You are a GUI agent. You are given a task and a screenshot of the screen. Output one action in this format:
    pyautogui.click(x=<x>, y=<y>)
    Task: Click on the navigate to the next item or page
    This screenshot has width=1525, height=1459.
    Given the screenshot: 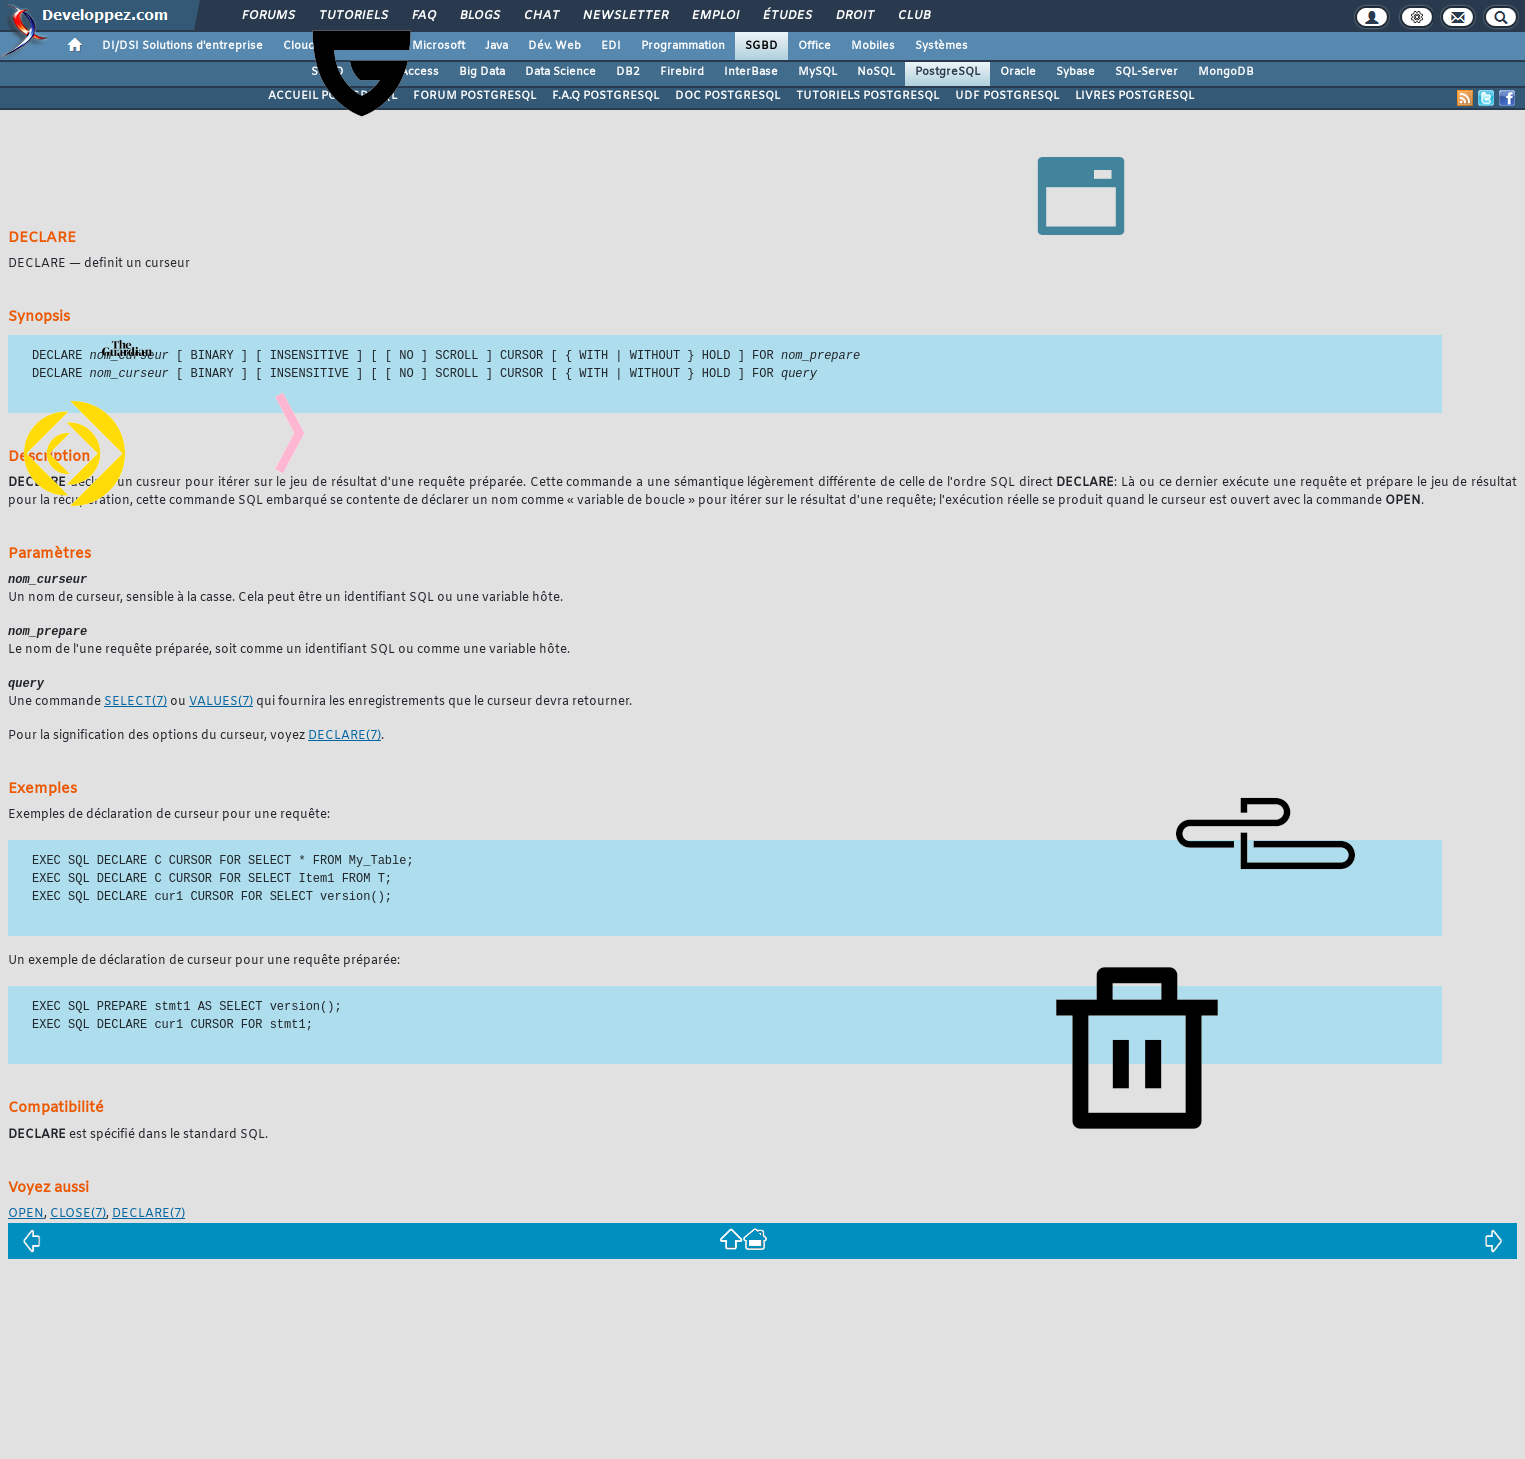 What is the action you would take?
    pyautogui.click(x=288, y=433)
    